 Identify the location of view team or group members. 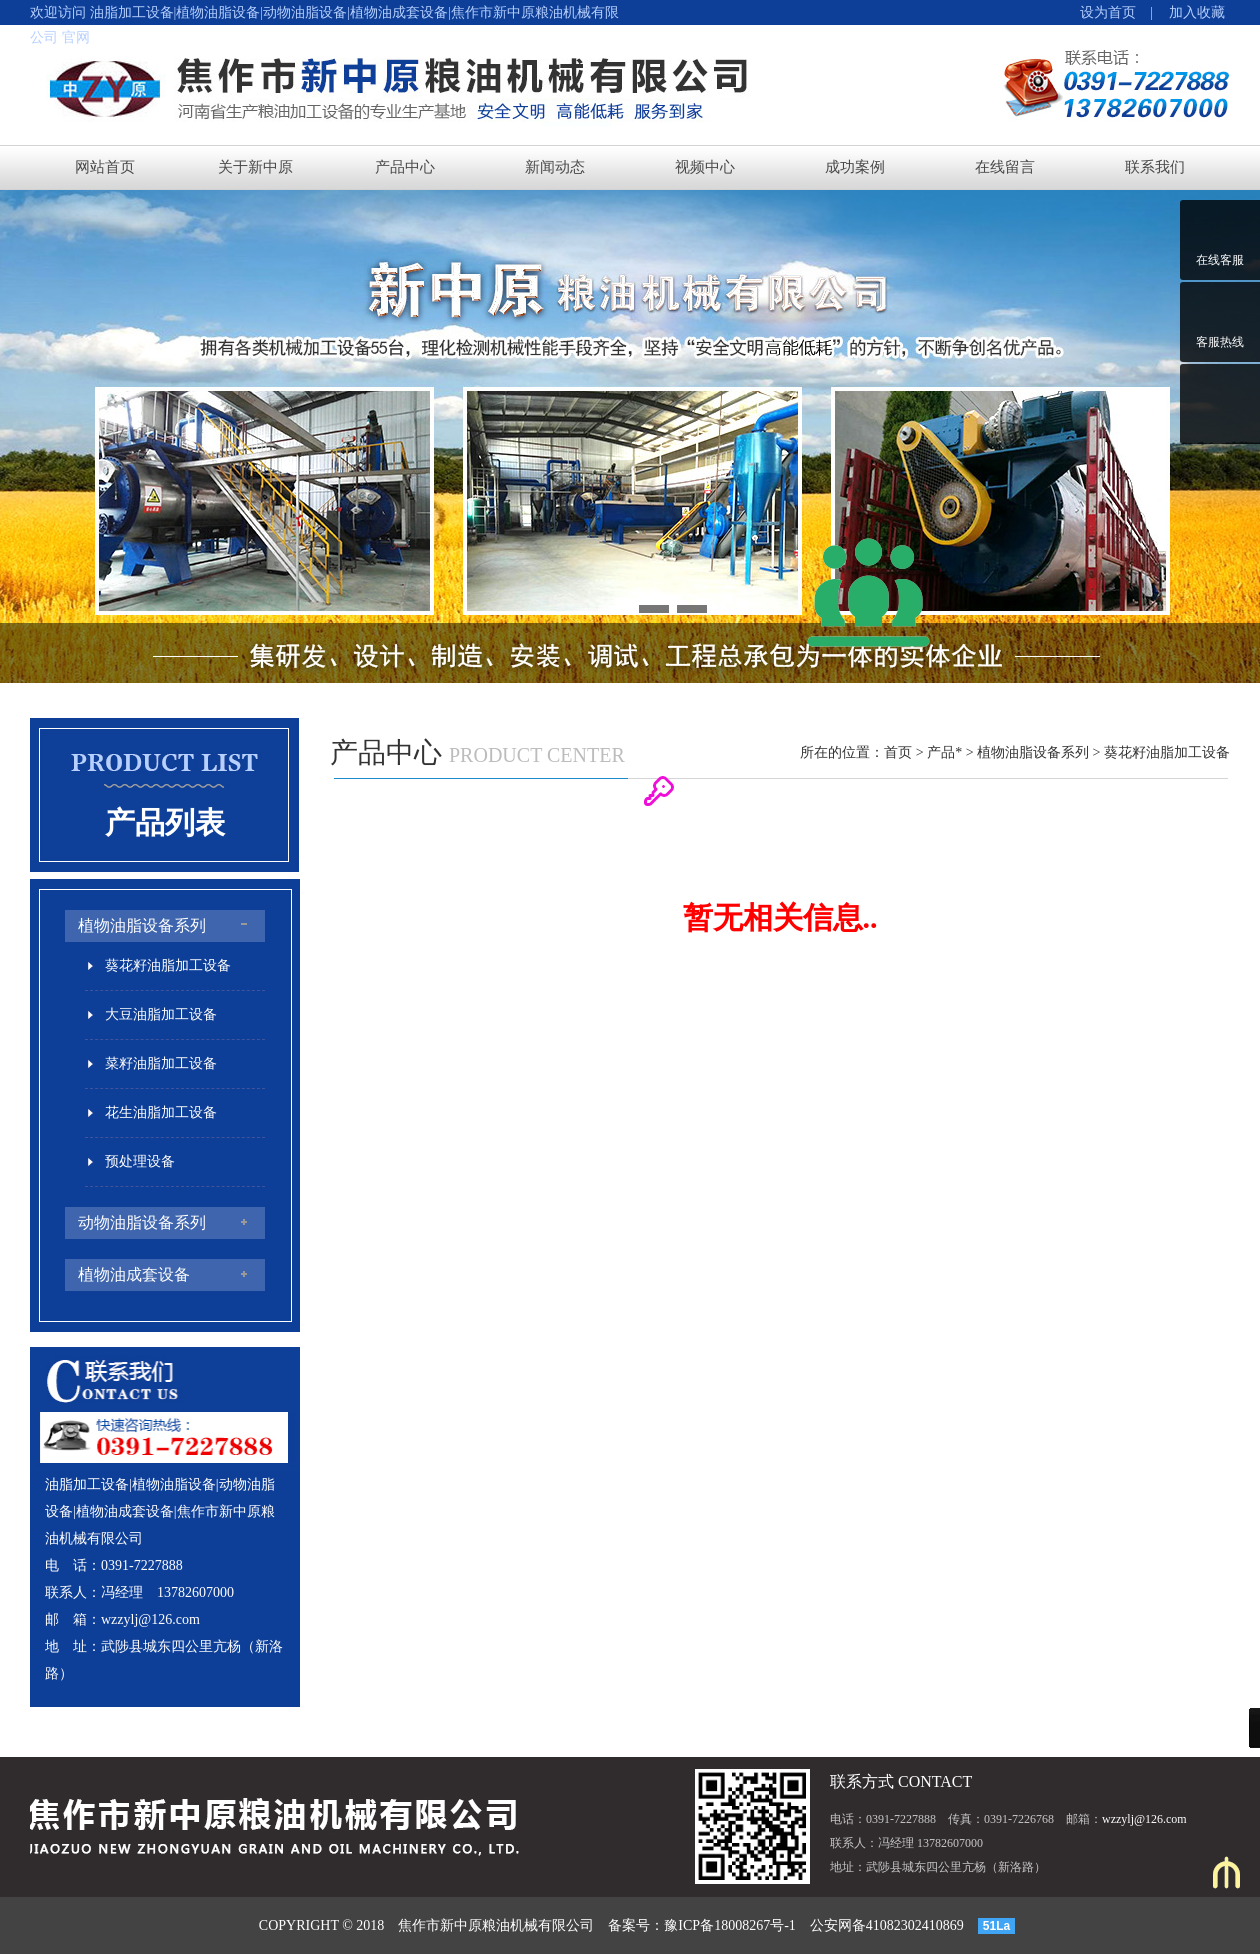
(868, 592).